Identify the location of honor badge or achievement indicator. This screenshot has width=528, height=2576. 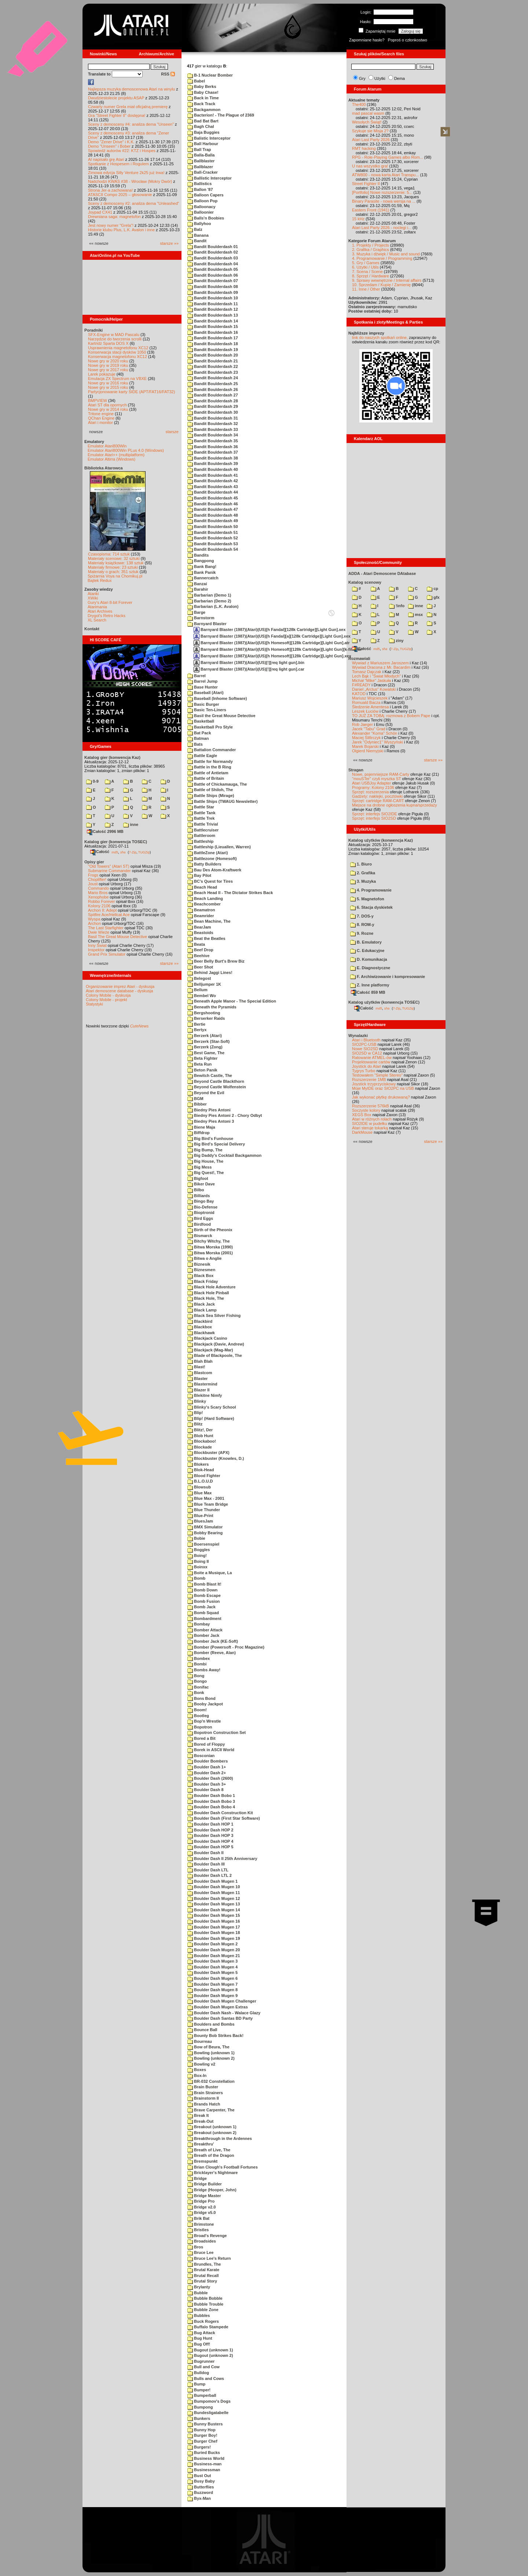
(486, 1912).